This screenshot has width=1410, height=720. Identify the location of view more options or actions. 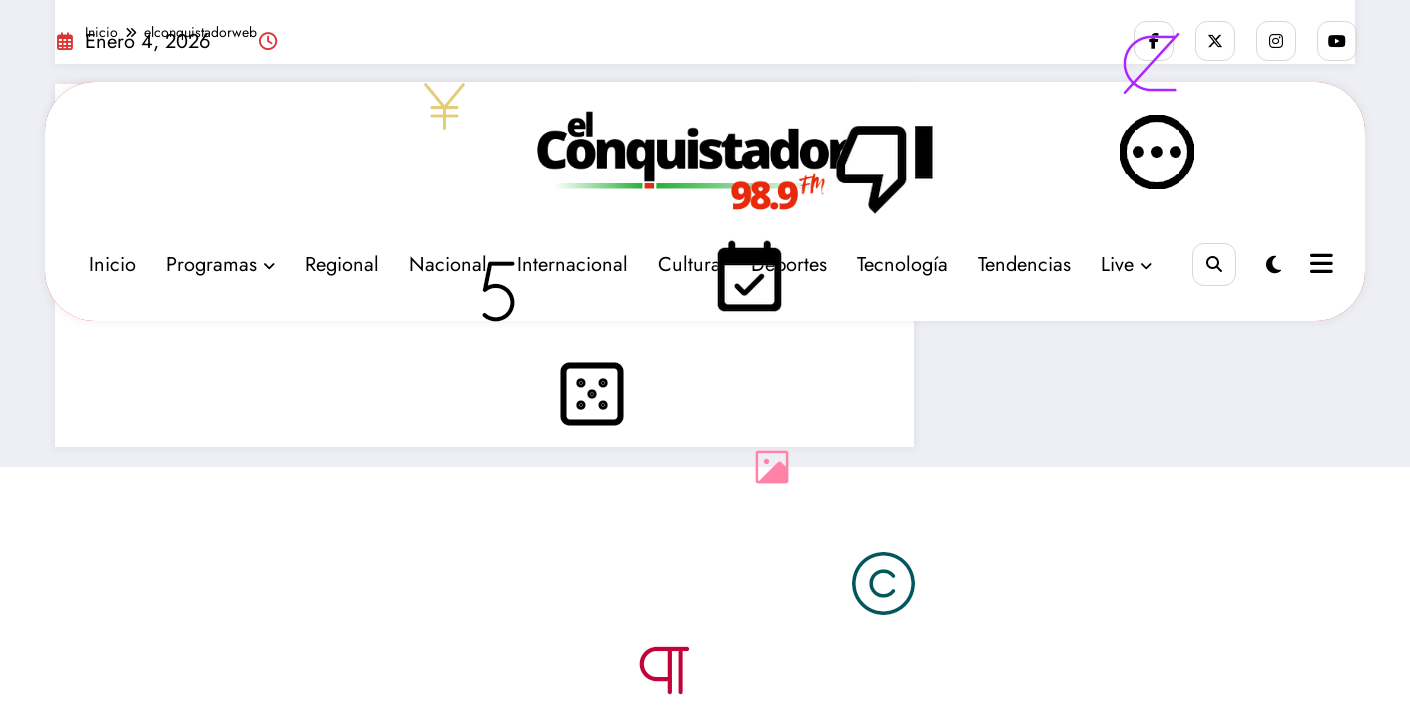
(1157, 152).